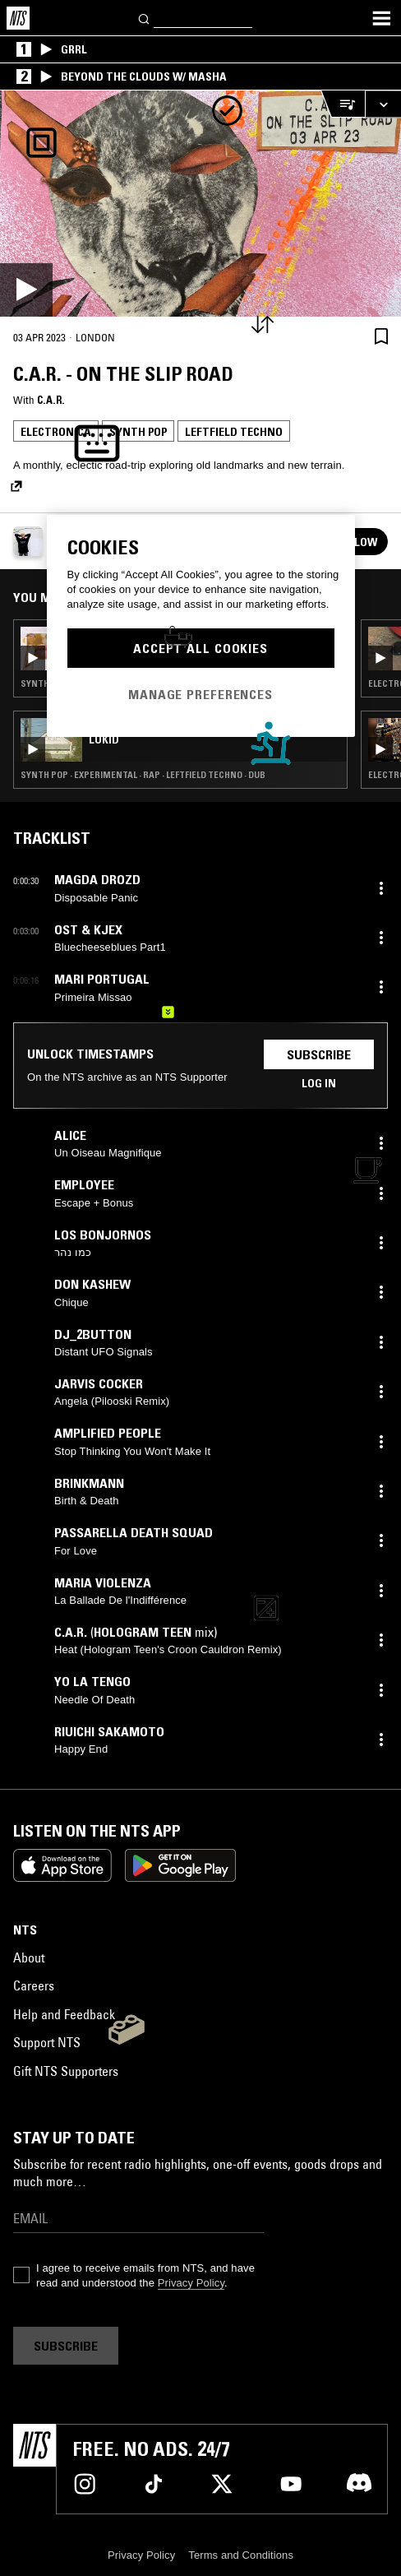 The image size is (401, 2576). Describe the element at coordinates (266, 1608) in the screenshot. I see `adjust image exposure settings` at that location.